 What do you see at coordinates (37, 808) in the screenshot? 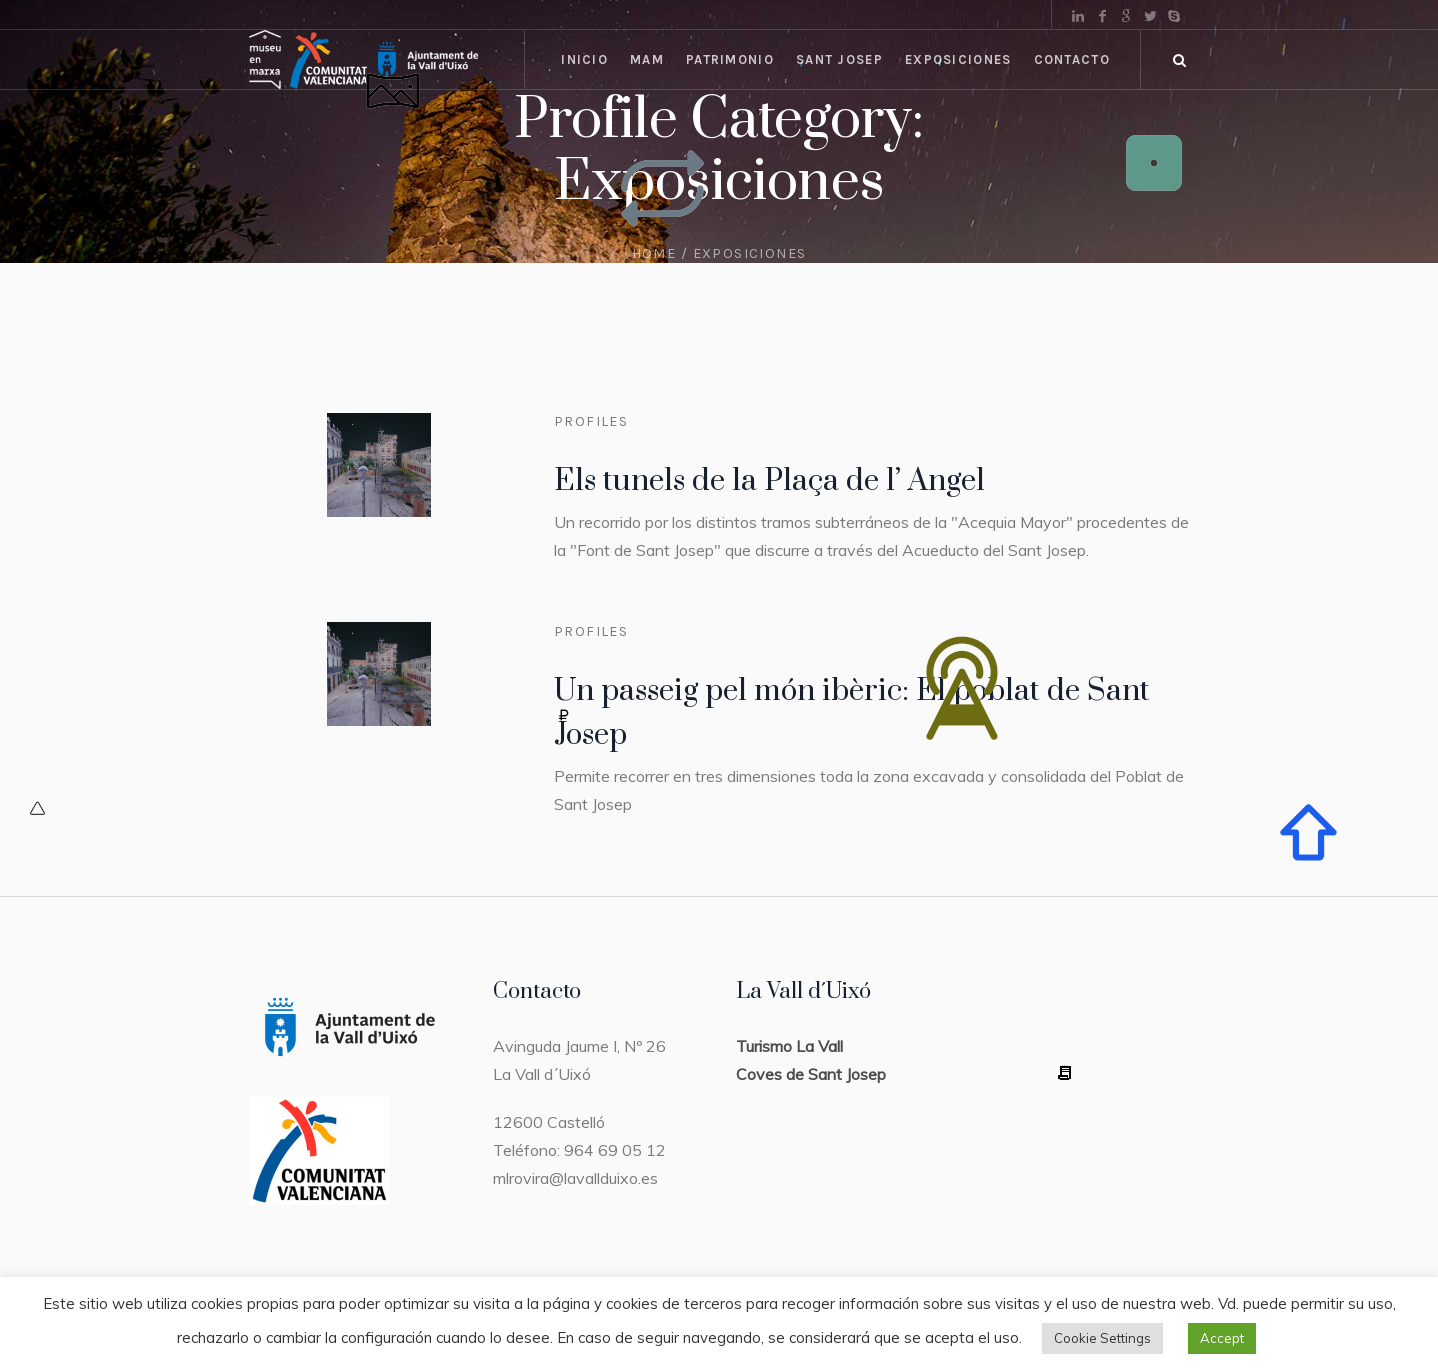
I see `indicates a warning or caution state` at bounding box center [37, 808].